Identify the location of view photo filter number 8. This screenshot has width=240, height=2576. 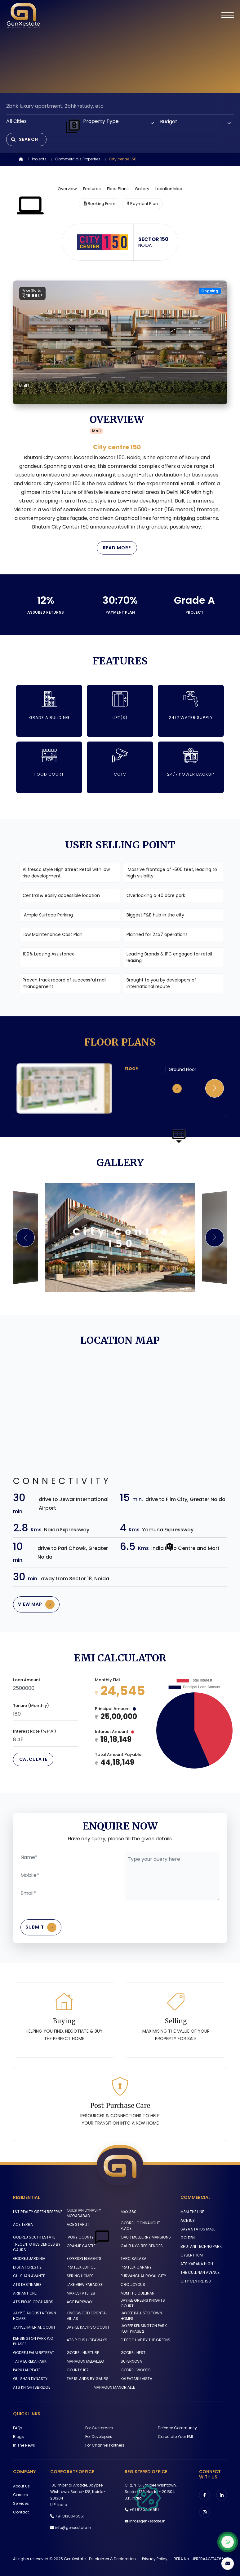
(73, 126).